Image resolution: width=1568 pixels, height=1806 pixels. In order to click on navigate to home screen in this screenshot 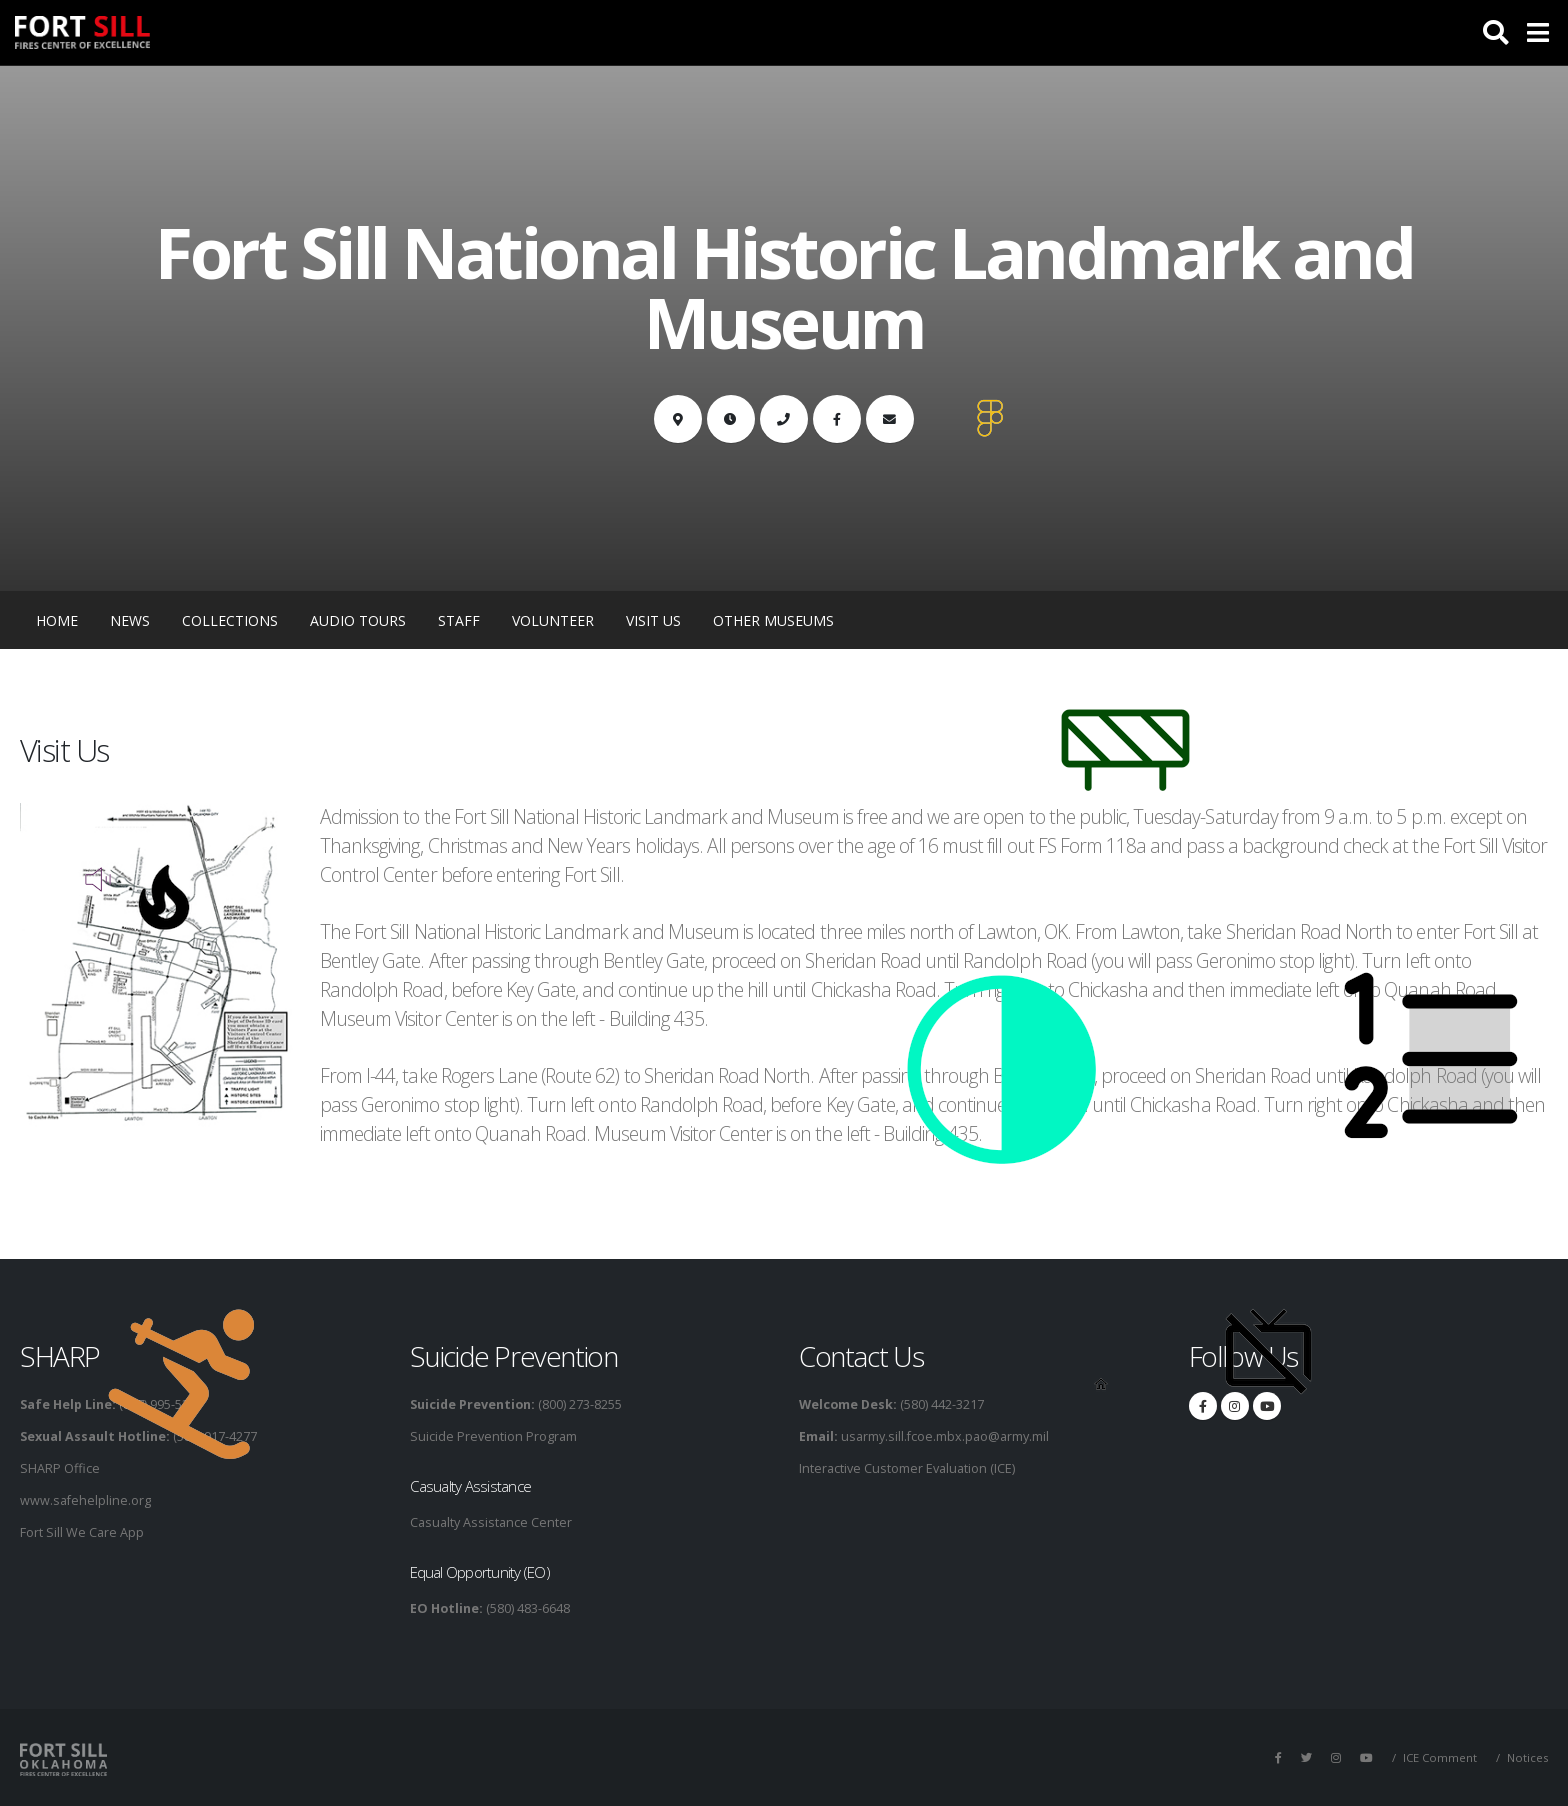, I will do `click(1101, 1384)`.